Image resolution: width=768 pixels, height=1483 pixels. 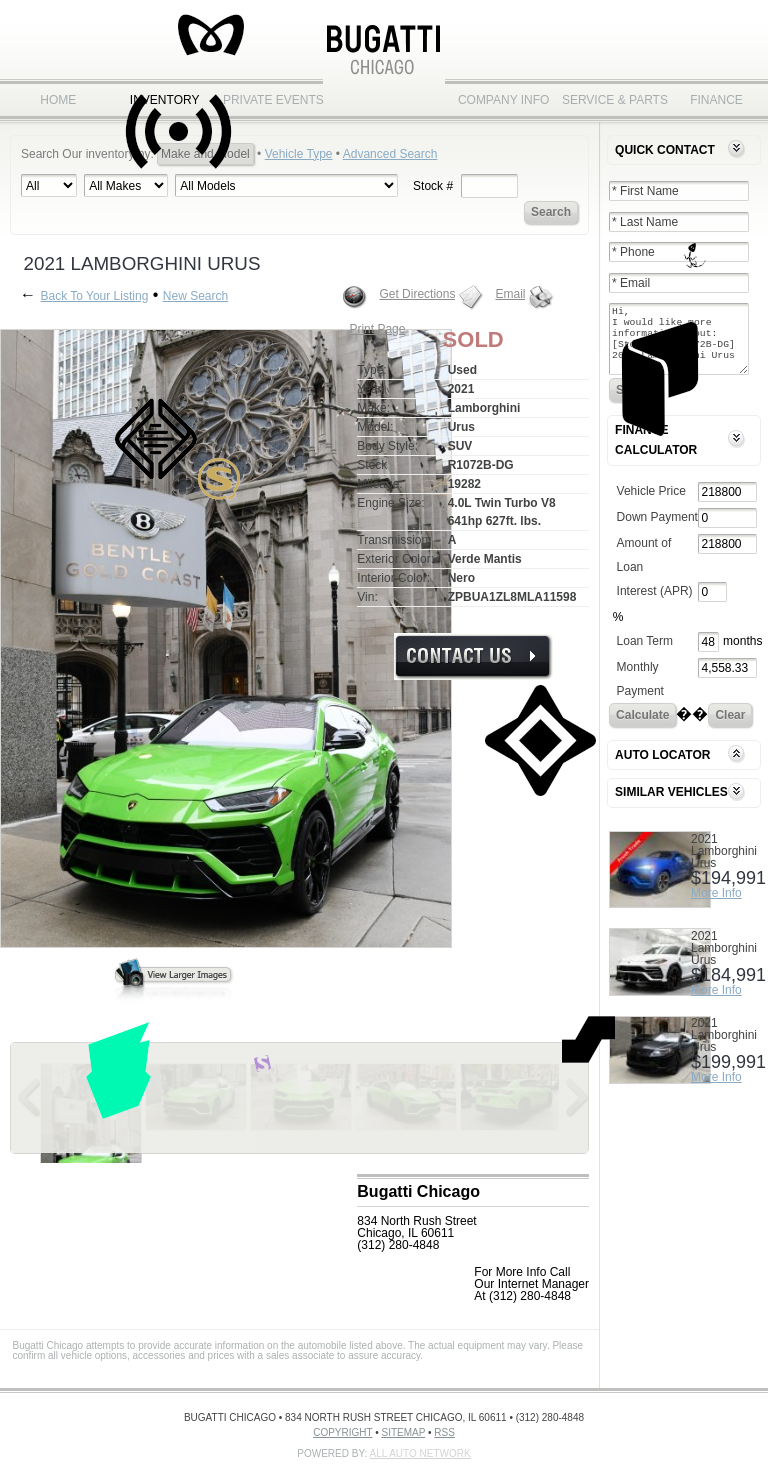 I want to click on visit BoardGameGeek website, so click(x=118, y=1070).